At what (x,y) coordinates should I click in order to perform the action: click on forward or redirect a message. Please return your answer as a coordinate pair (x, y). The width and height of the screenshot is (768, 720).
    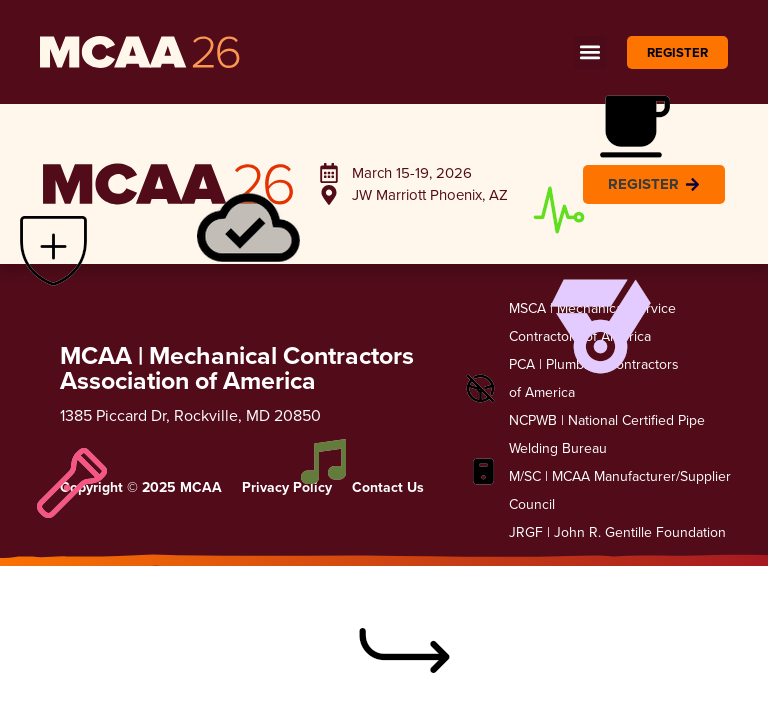
    Looking at the image, I should click on (404, 650).